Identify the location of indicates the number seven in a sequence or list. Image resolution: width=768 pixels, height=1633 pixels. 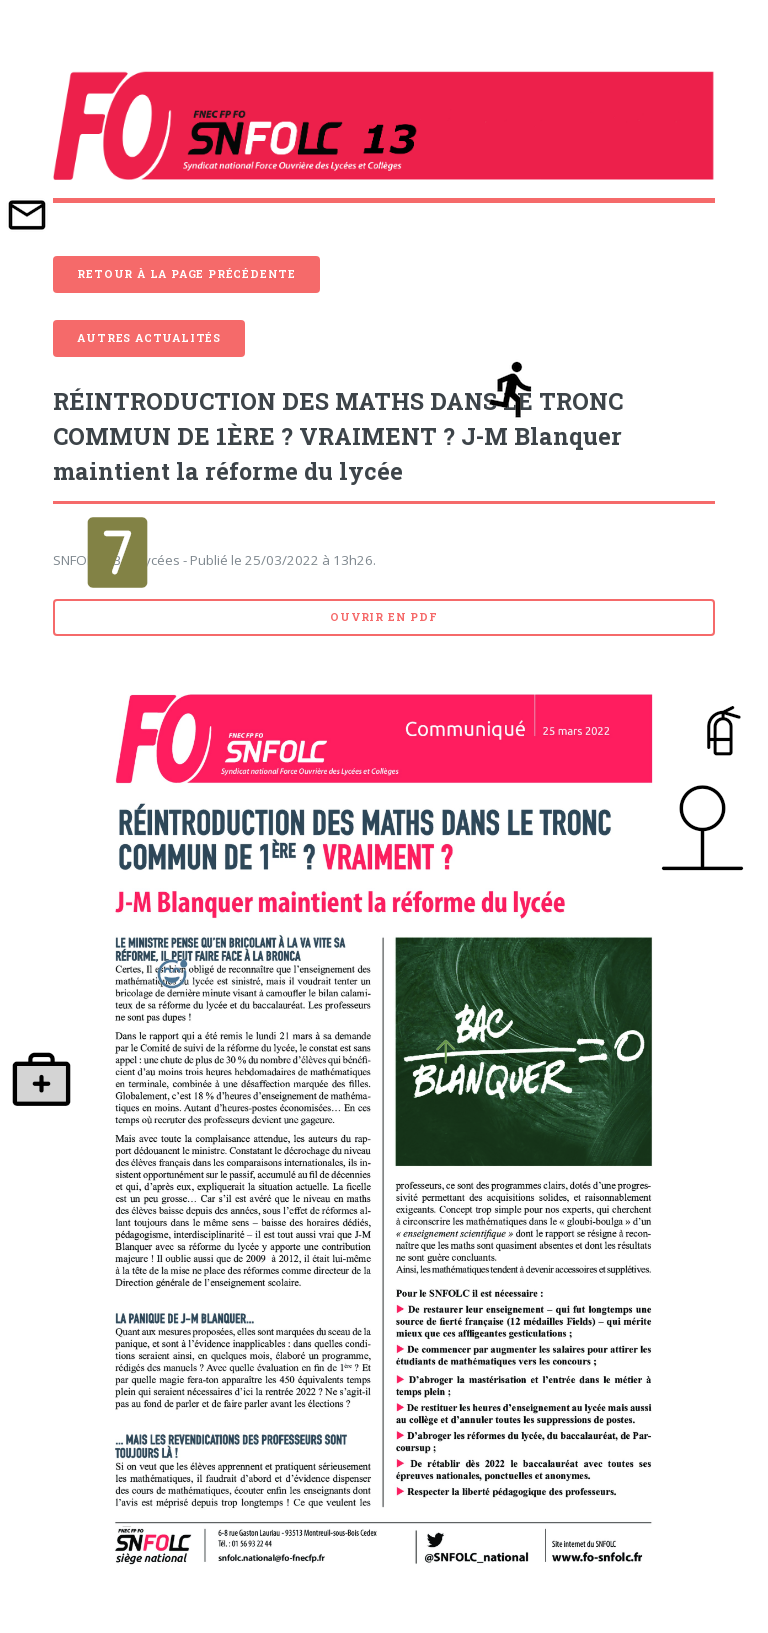
(117, 552).